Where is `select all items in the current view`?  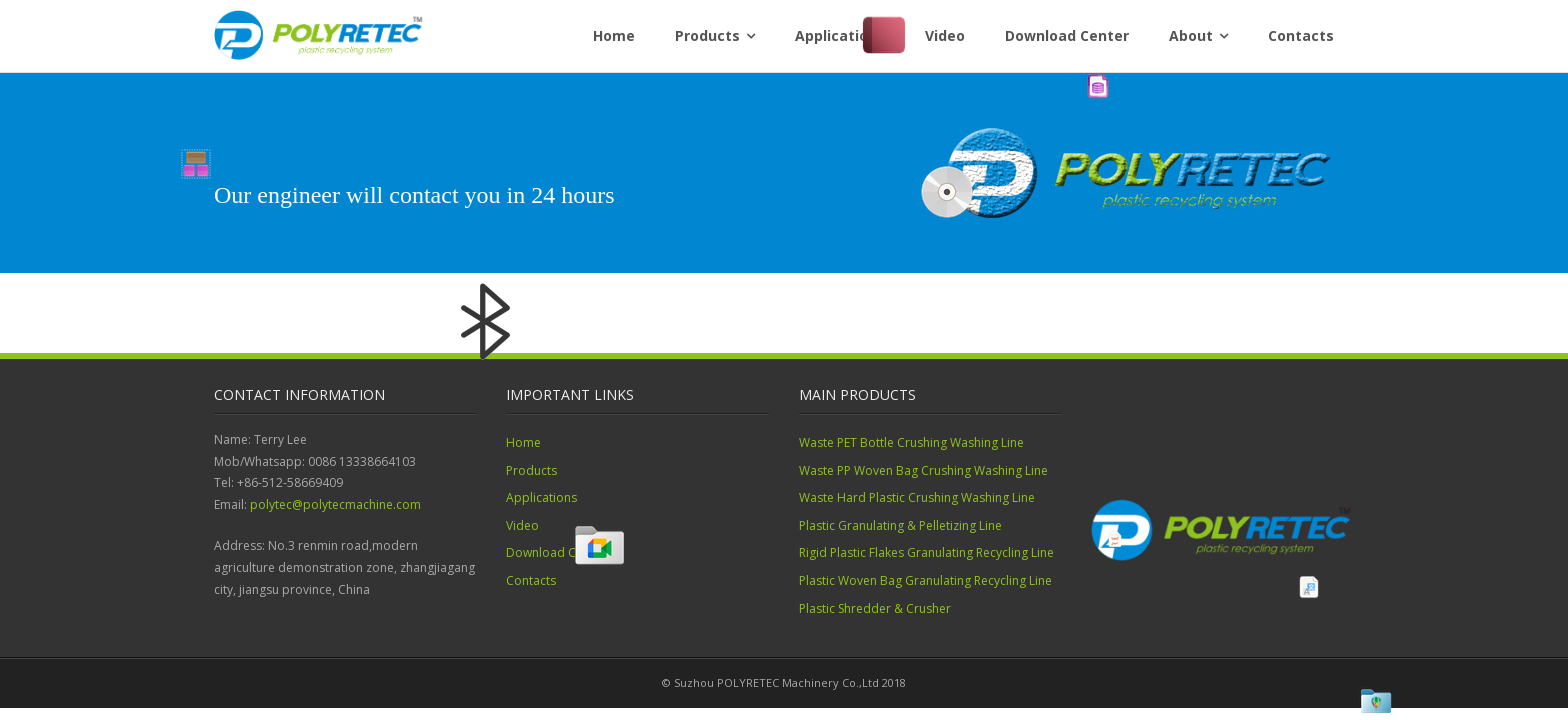
select all items in the current view is located at coordinates (196, 164).